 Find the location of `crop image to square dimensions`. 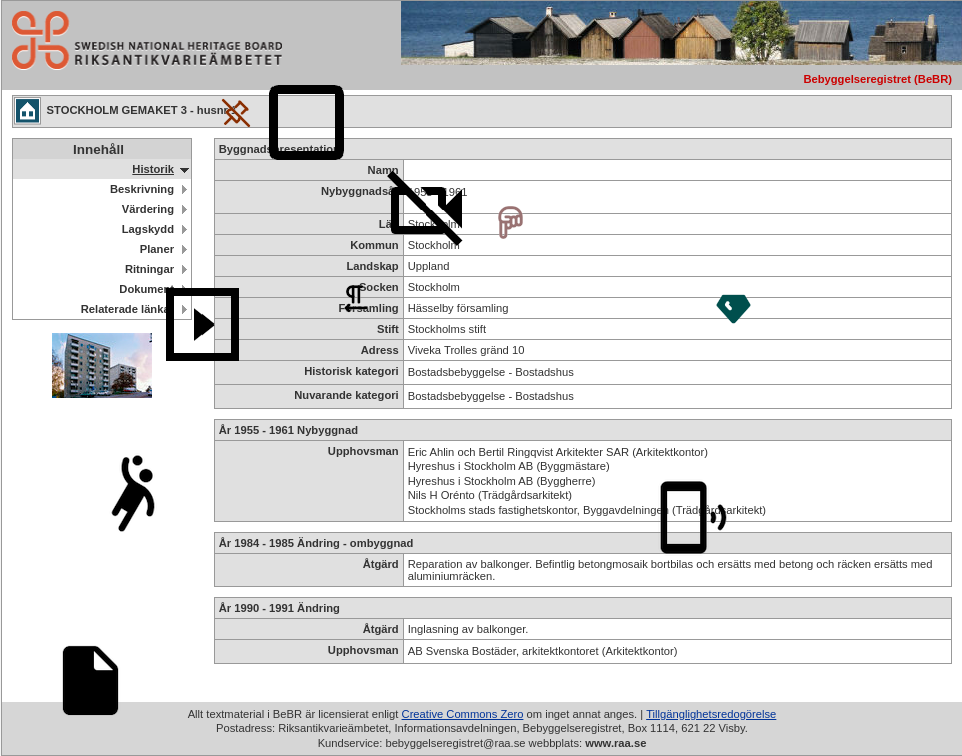

crop image to square dimensions is located at coordinates (306, 122).